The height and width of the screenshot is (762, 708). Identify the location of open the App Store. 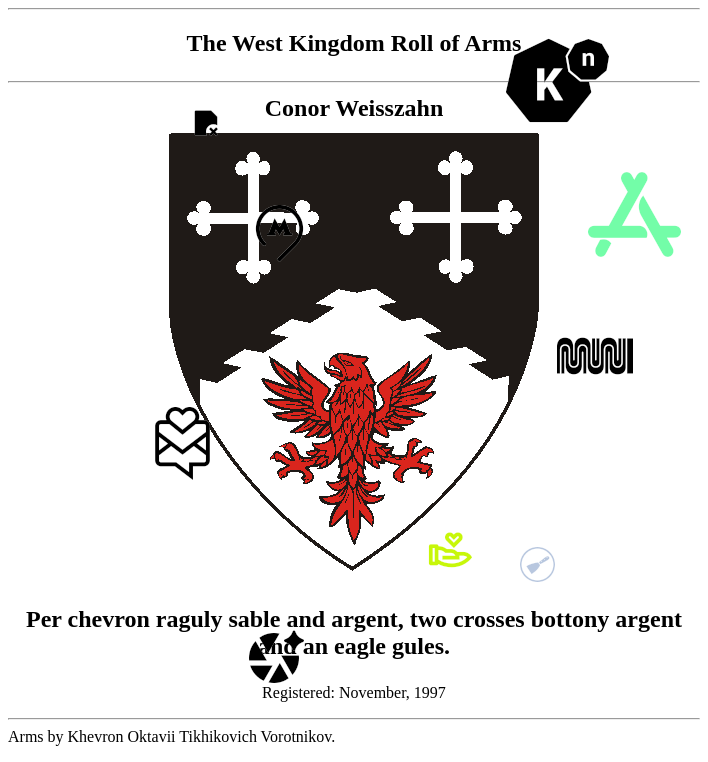
(634, 214).